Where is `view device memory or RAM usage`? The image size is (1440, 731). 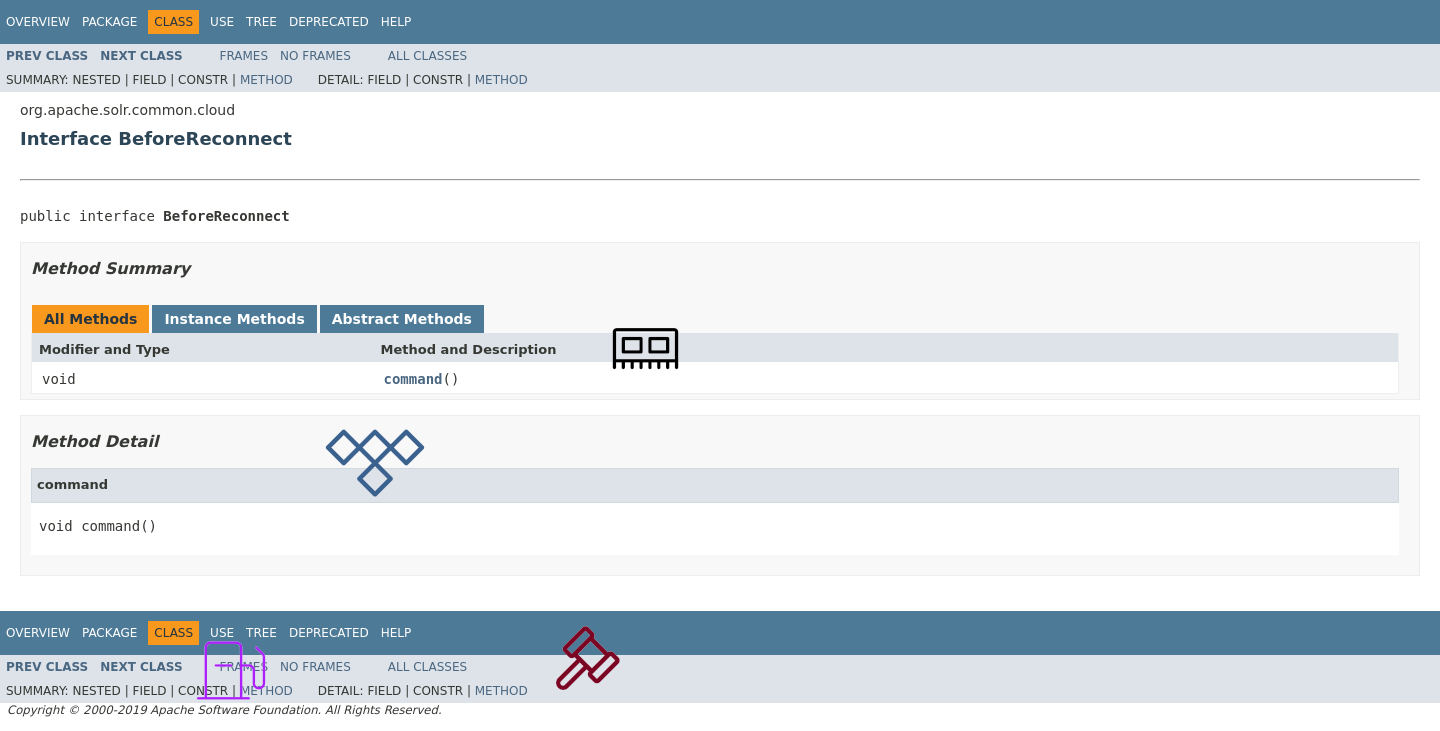
view device memory or RAM usage is located at coordinates (645, 347).